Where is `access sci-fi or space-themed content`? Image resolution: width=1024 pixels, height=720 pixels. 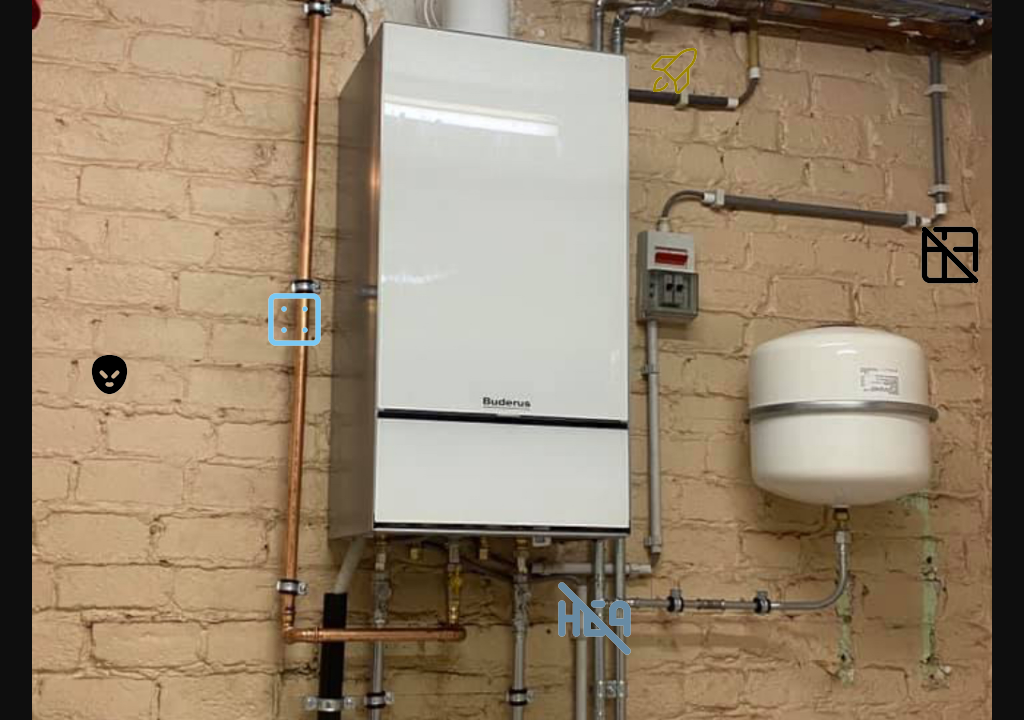 access sci-fi or space-themed content is located at coordinates (109, 374).